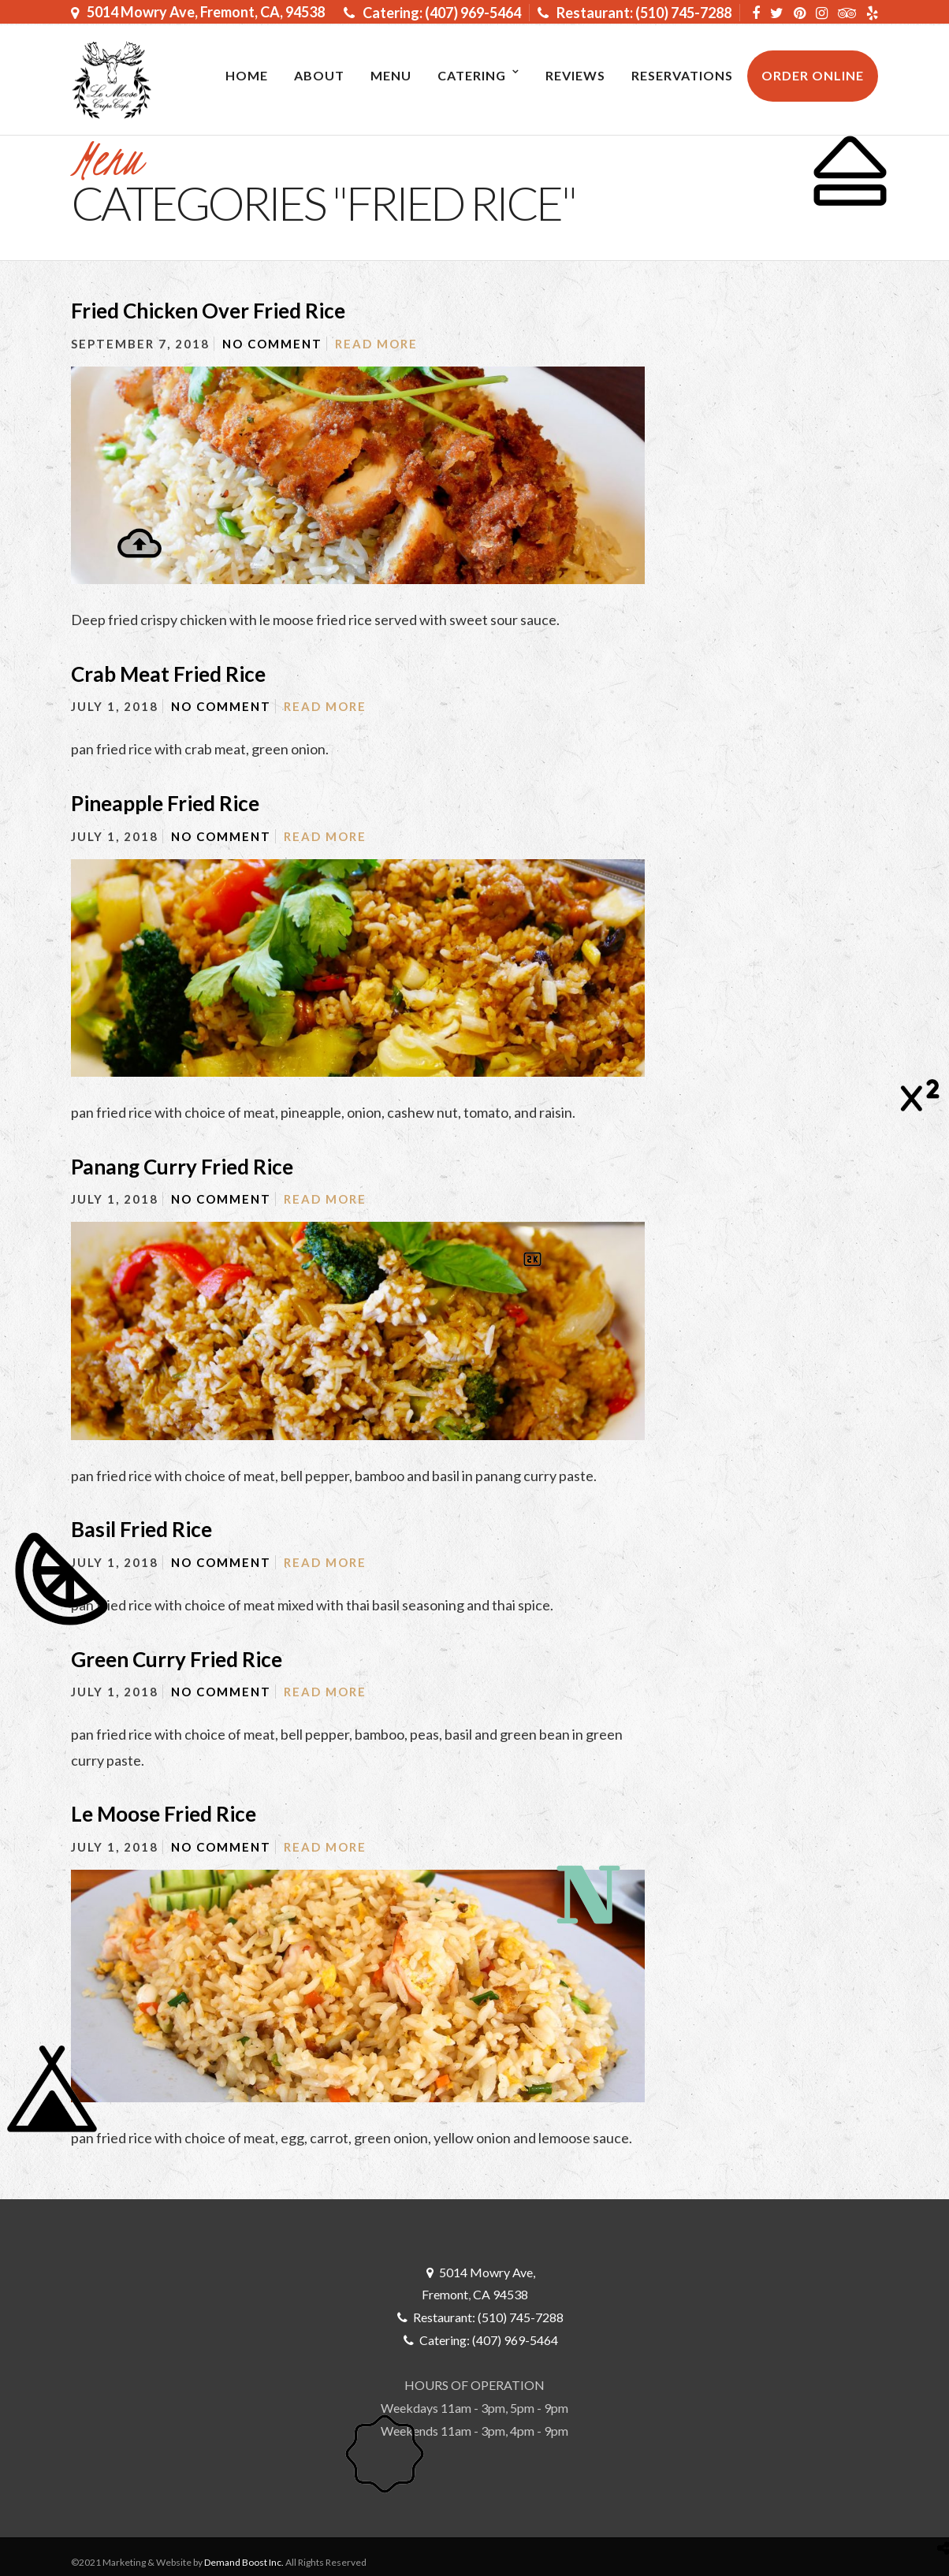 The image size is (949, 2576). I want to click on view campsite or camping information, so click(52, 2094).